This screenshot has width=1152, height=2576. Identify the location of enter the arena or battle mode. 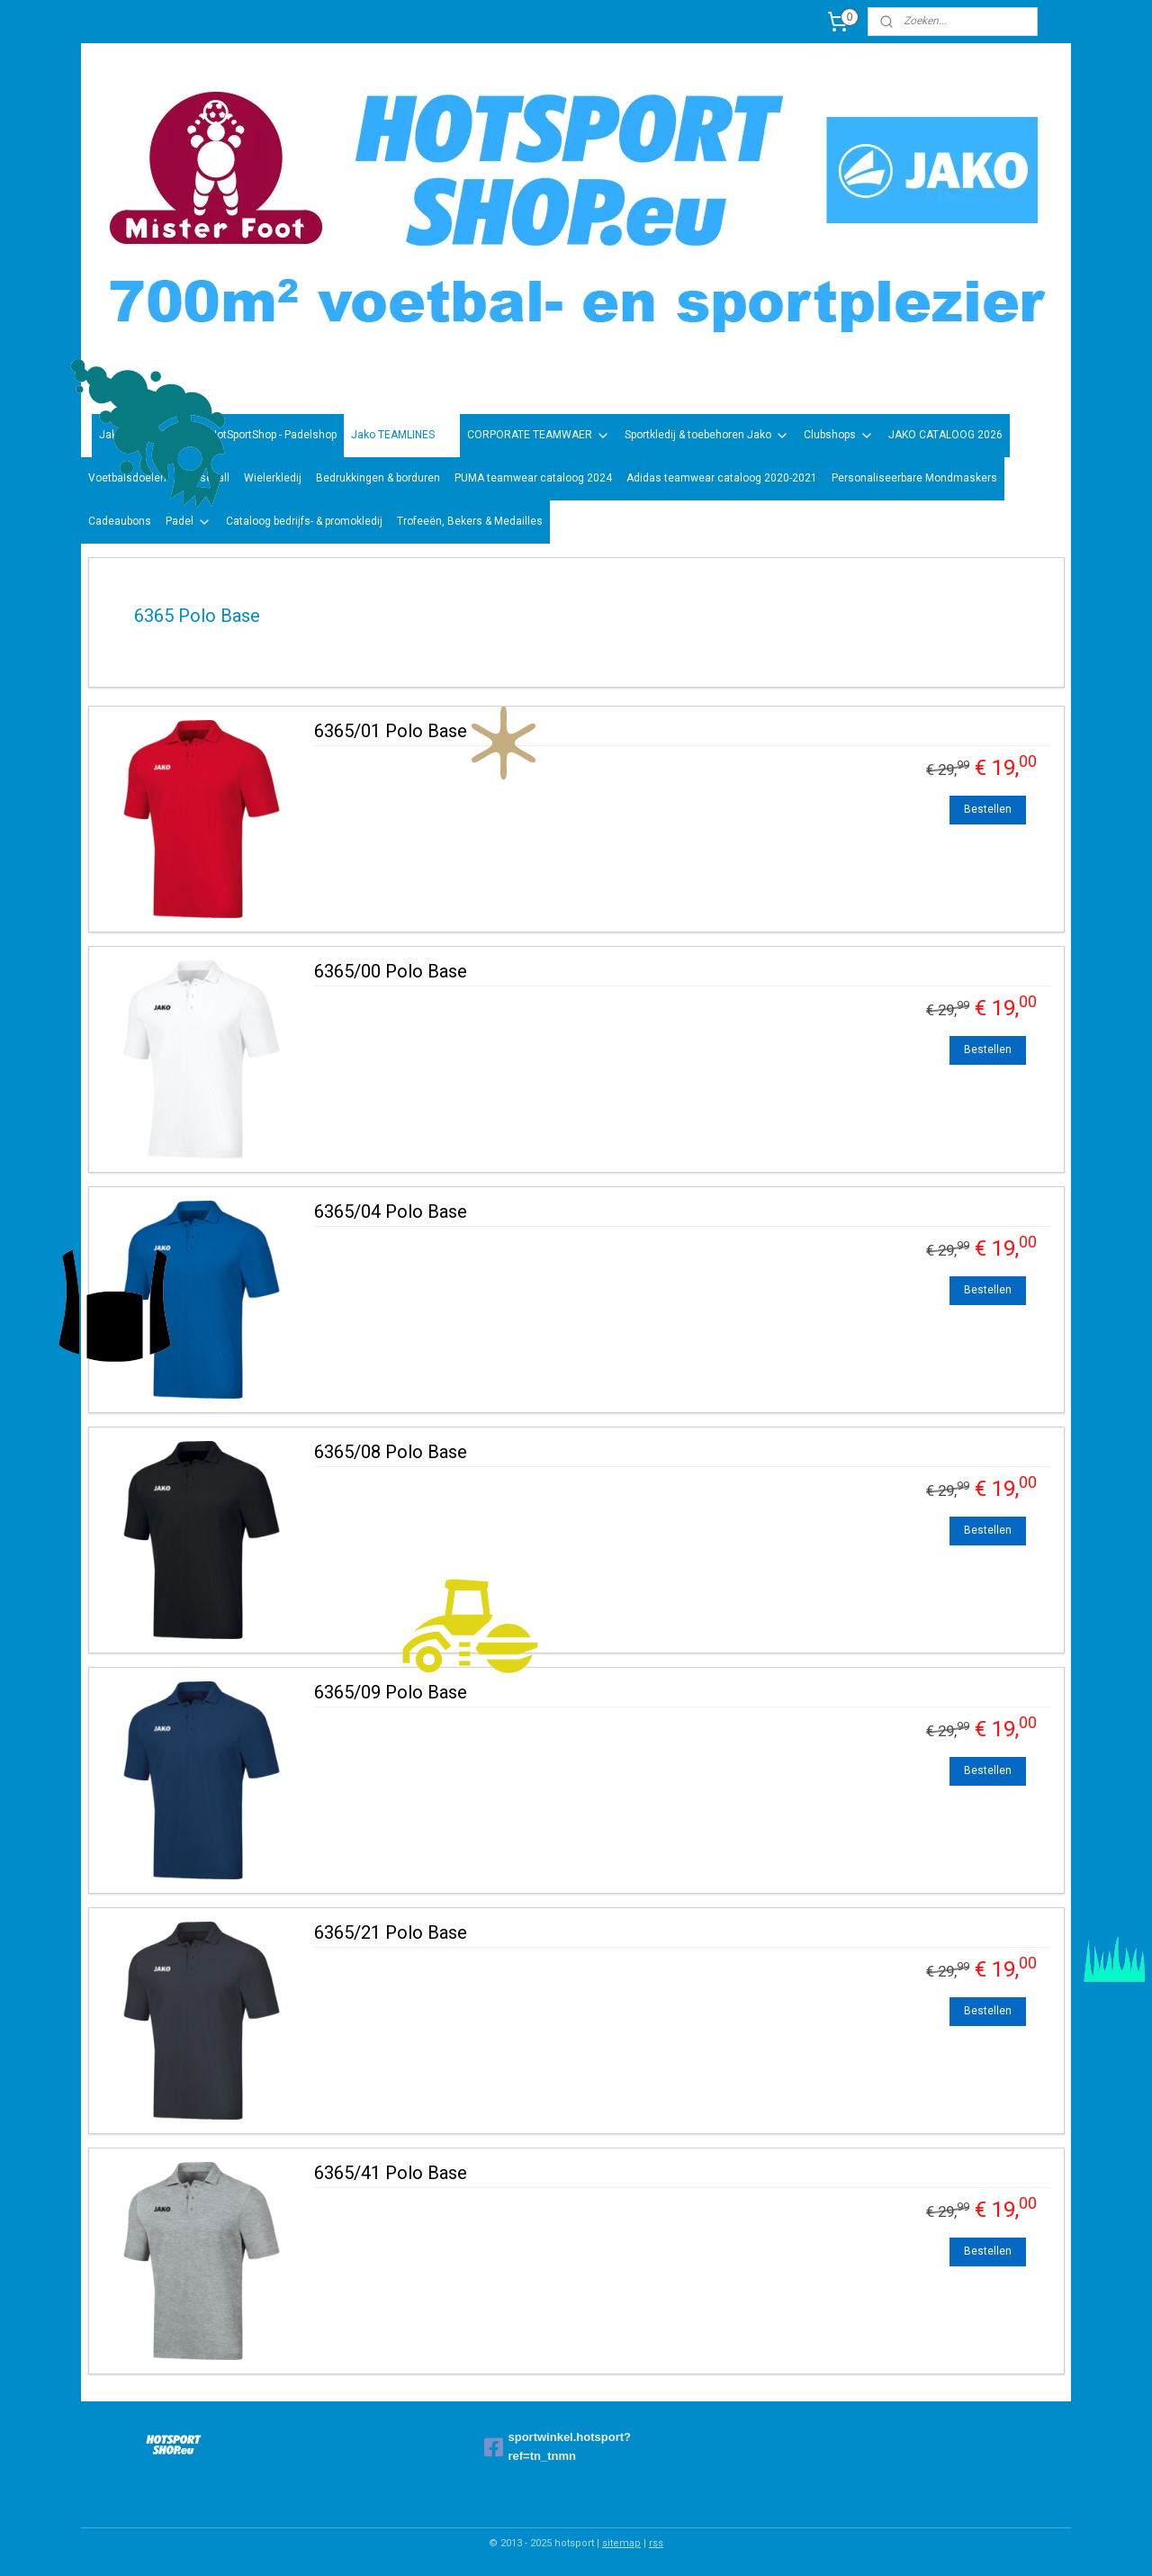
(114, 1305).